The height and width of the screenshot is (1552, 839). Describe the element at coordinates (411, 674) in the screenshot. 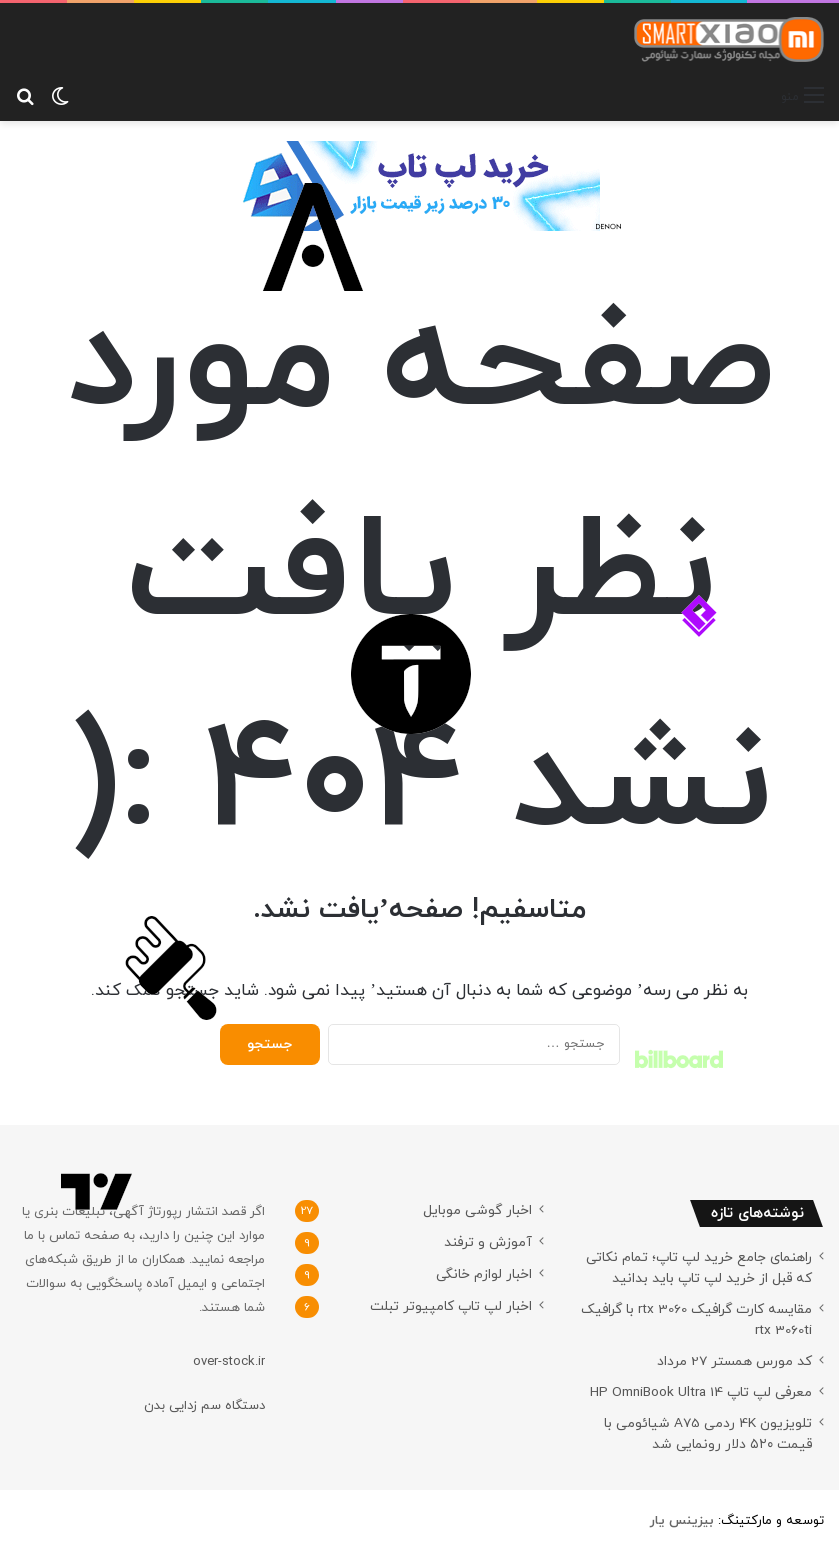

I see `open the Thumbtack app` at that location.